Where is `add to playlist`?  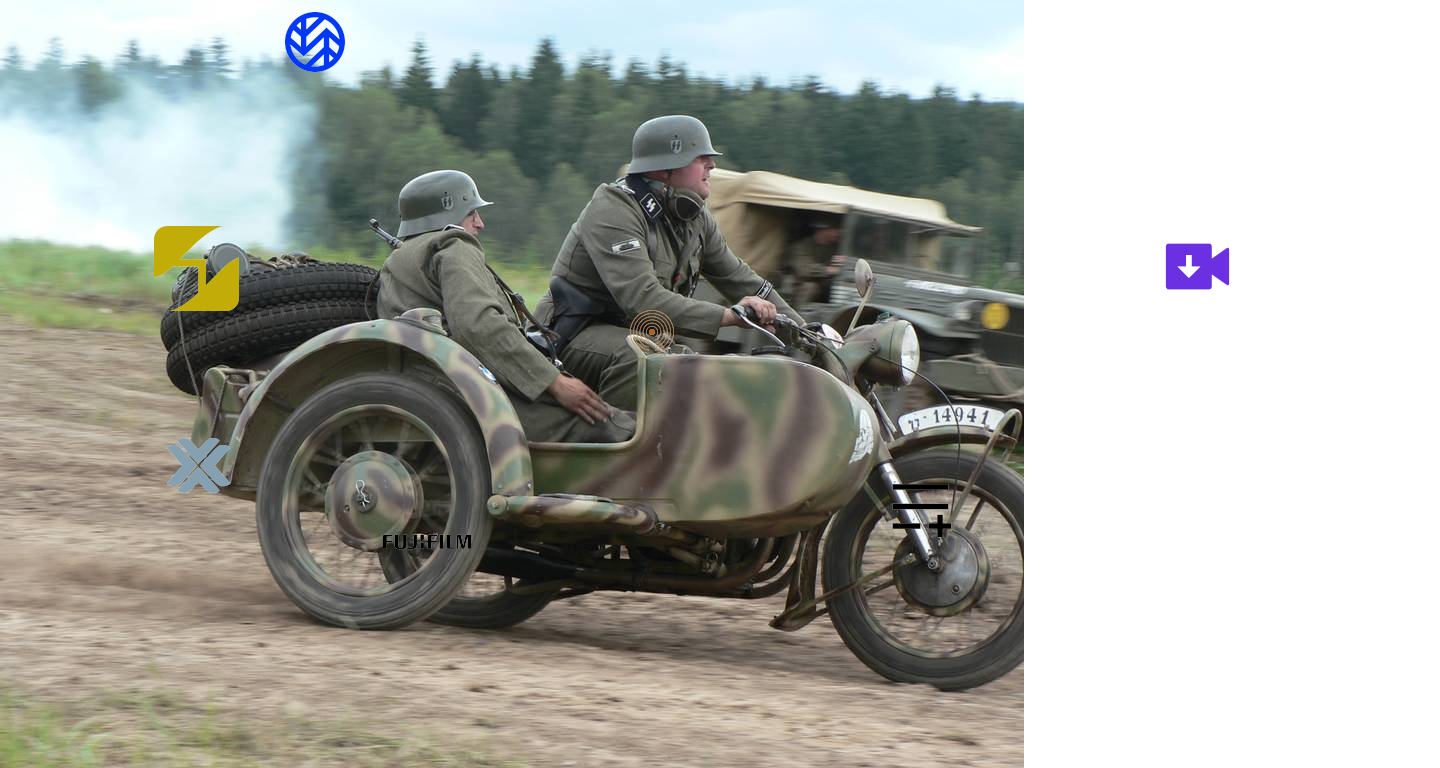
add to playlist is located at coordinates (920, 506).